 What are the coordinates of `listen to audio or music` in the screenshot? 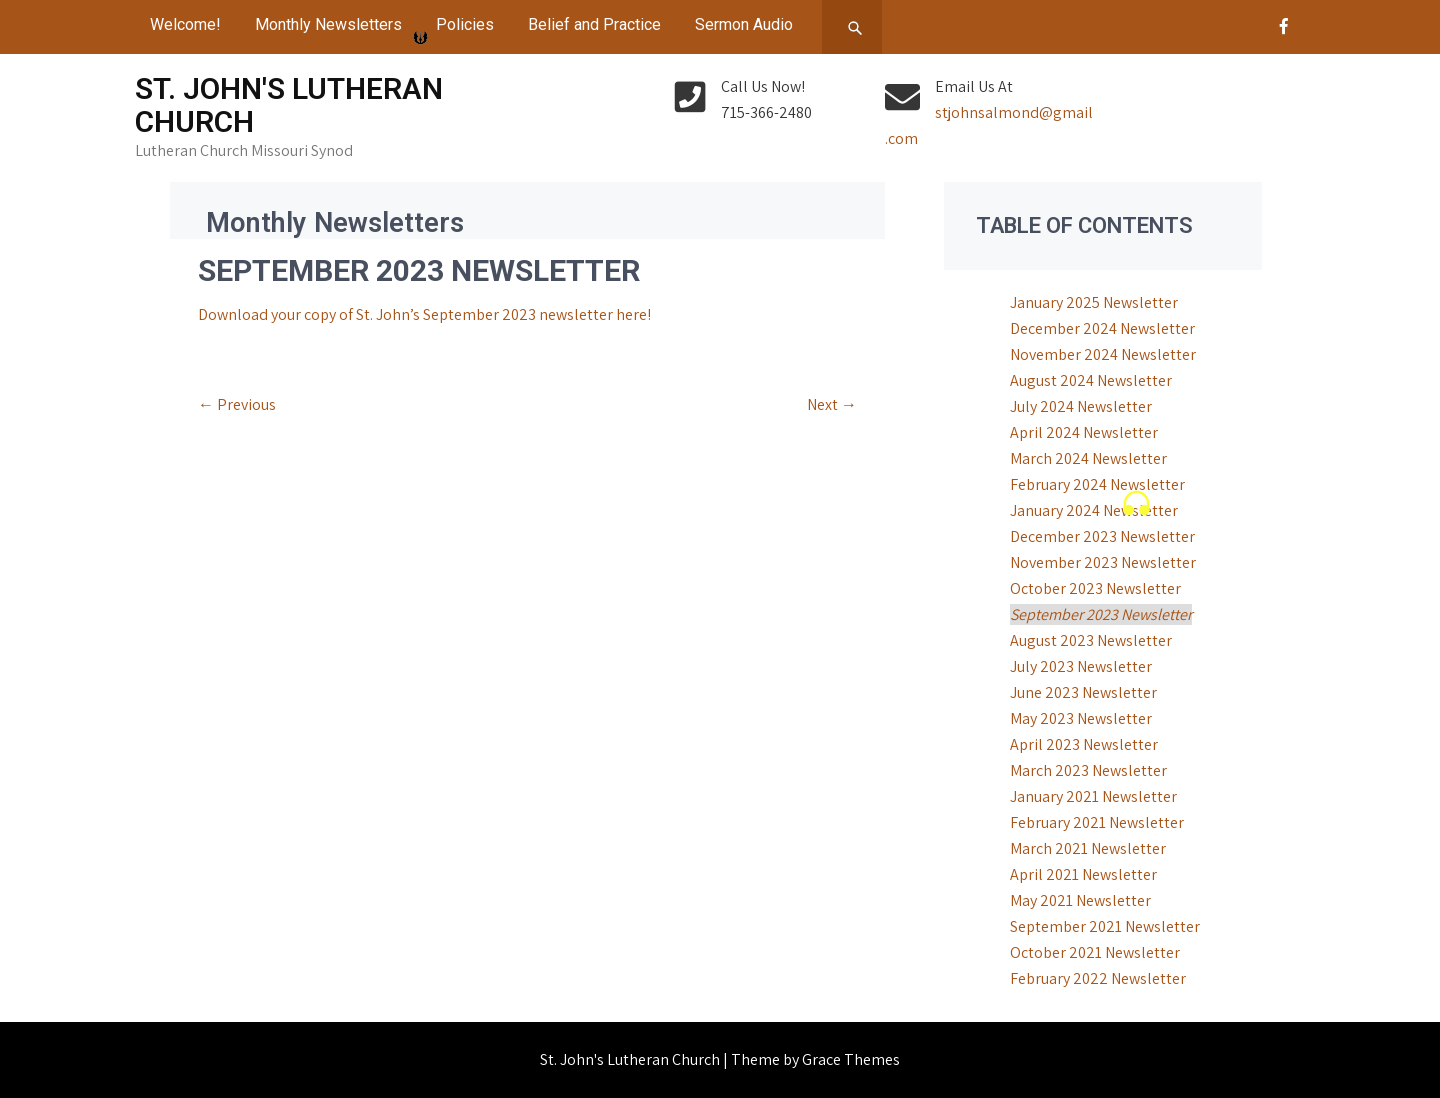 It's located at (1136, 503).